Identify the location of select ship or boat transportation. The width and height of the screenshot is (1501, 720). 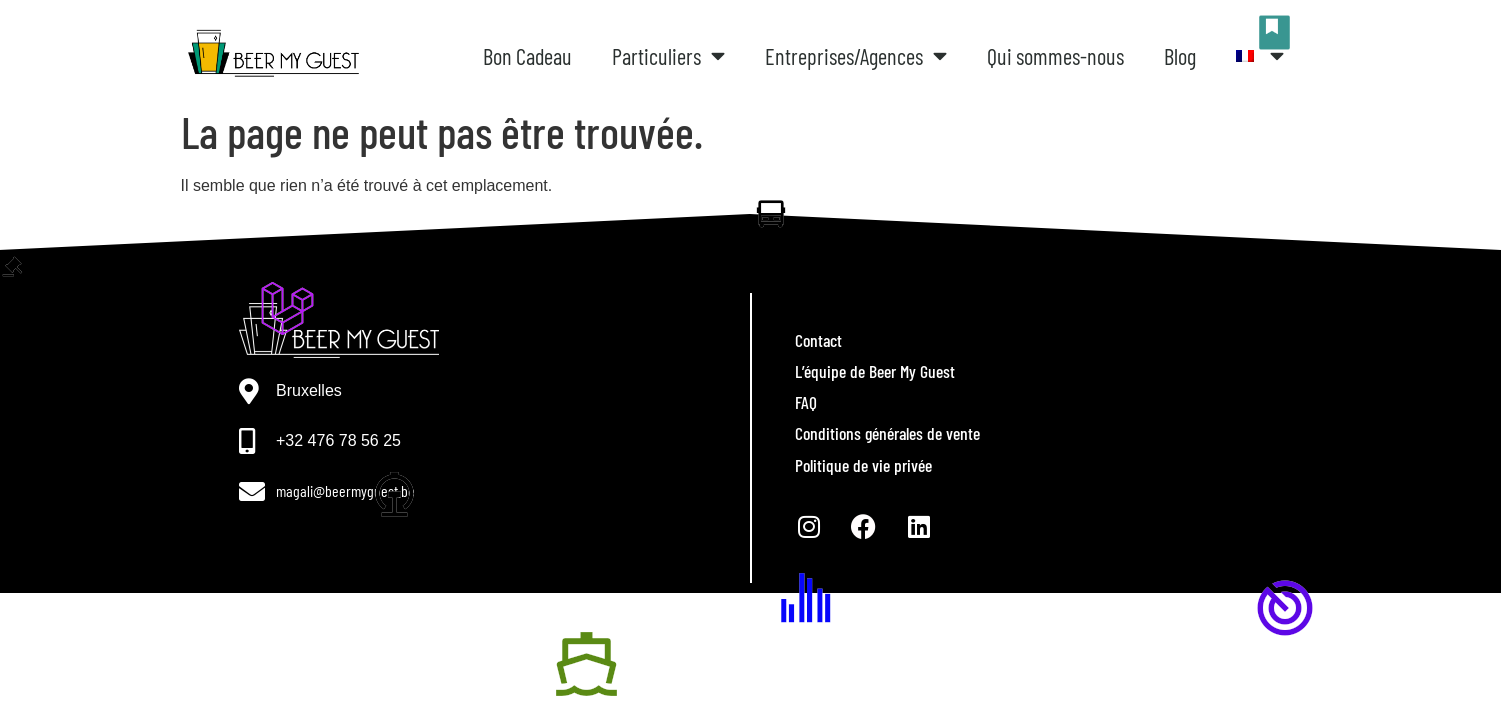
(586, 665).